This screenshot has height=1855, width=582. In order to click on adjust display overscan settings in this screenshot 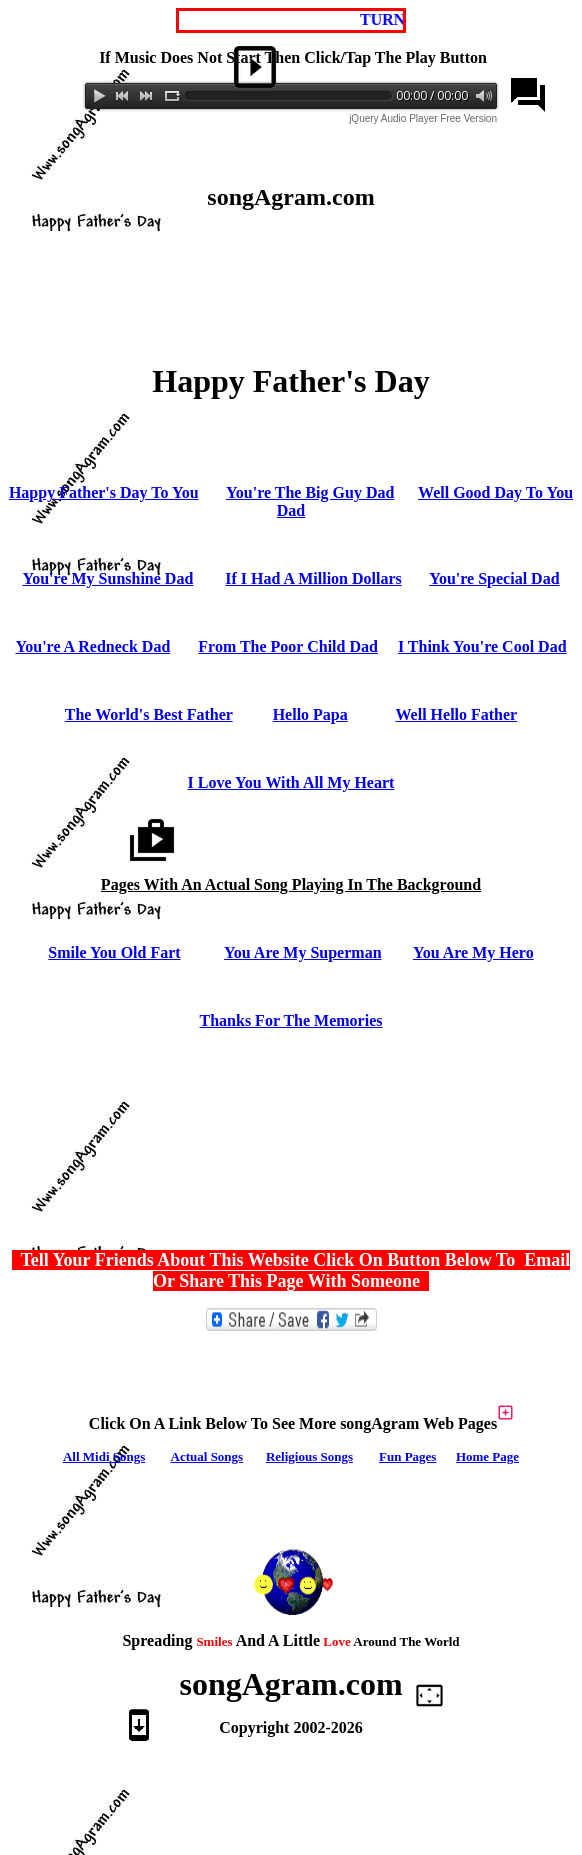, I will do `click(429, 1695)`.